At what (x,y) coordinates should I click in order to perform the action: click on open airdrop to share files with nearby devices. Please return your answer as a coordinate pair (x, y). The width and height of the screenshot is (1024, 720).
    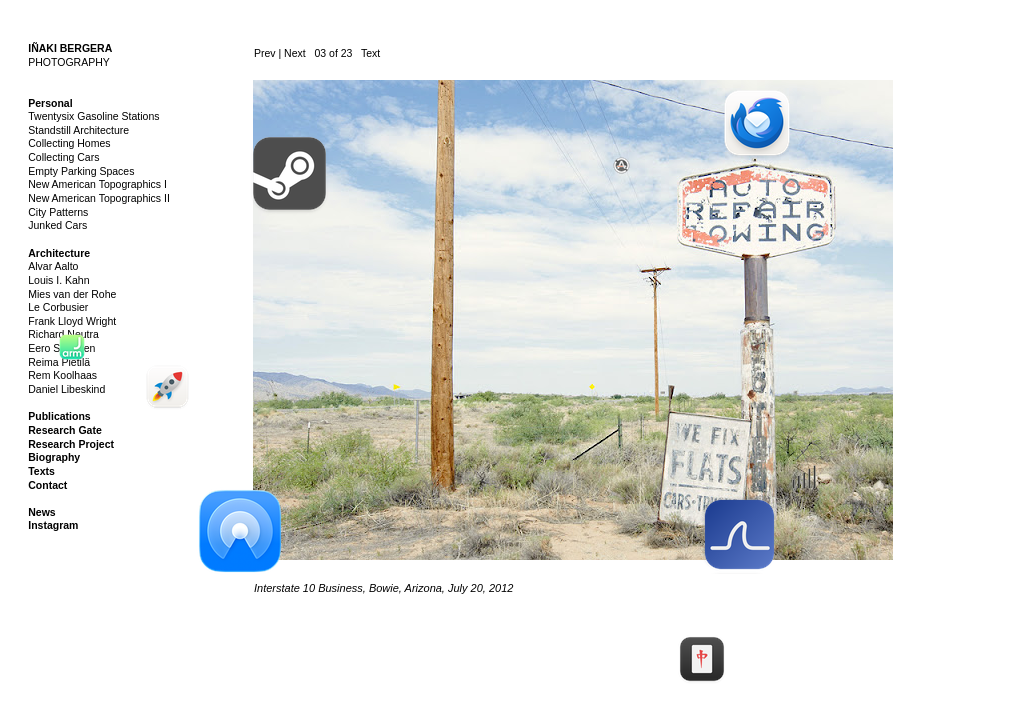
    Looking at the image, I should click on (240, 531).